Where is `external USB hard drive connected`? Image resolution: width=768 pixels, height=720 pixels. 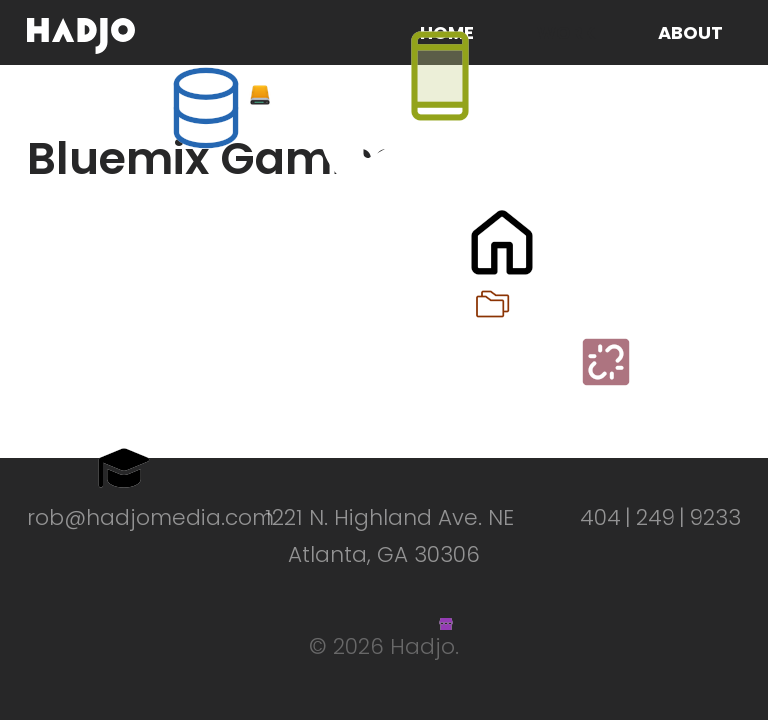 external USB hard drive connected is located at coordinates (260, 95).